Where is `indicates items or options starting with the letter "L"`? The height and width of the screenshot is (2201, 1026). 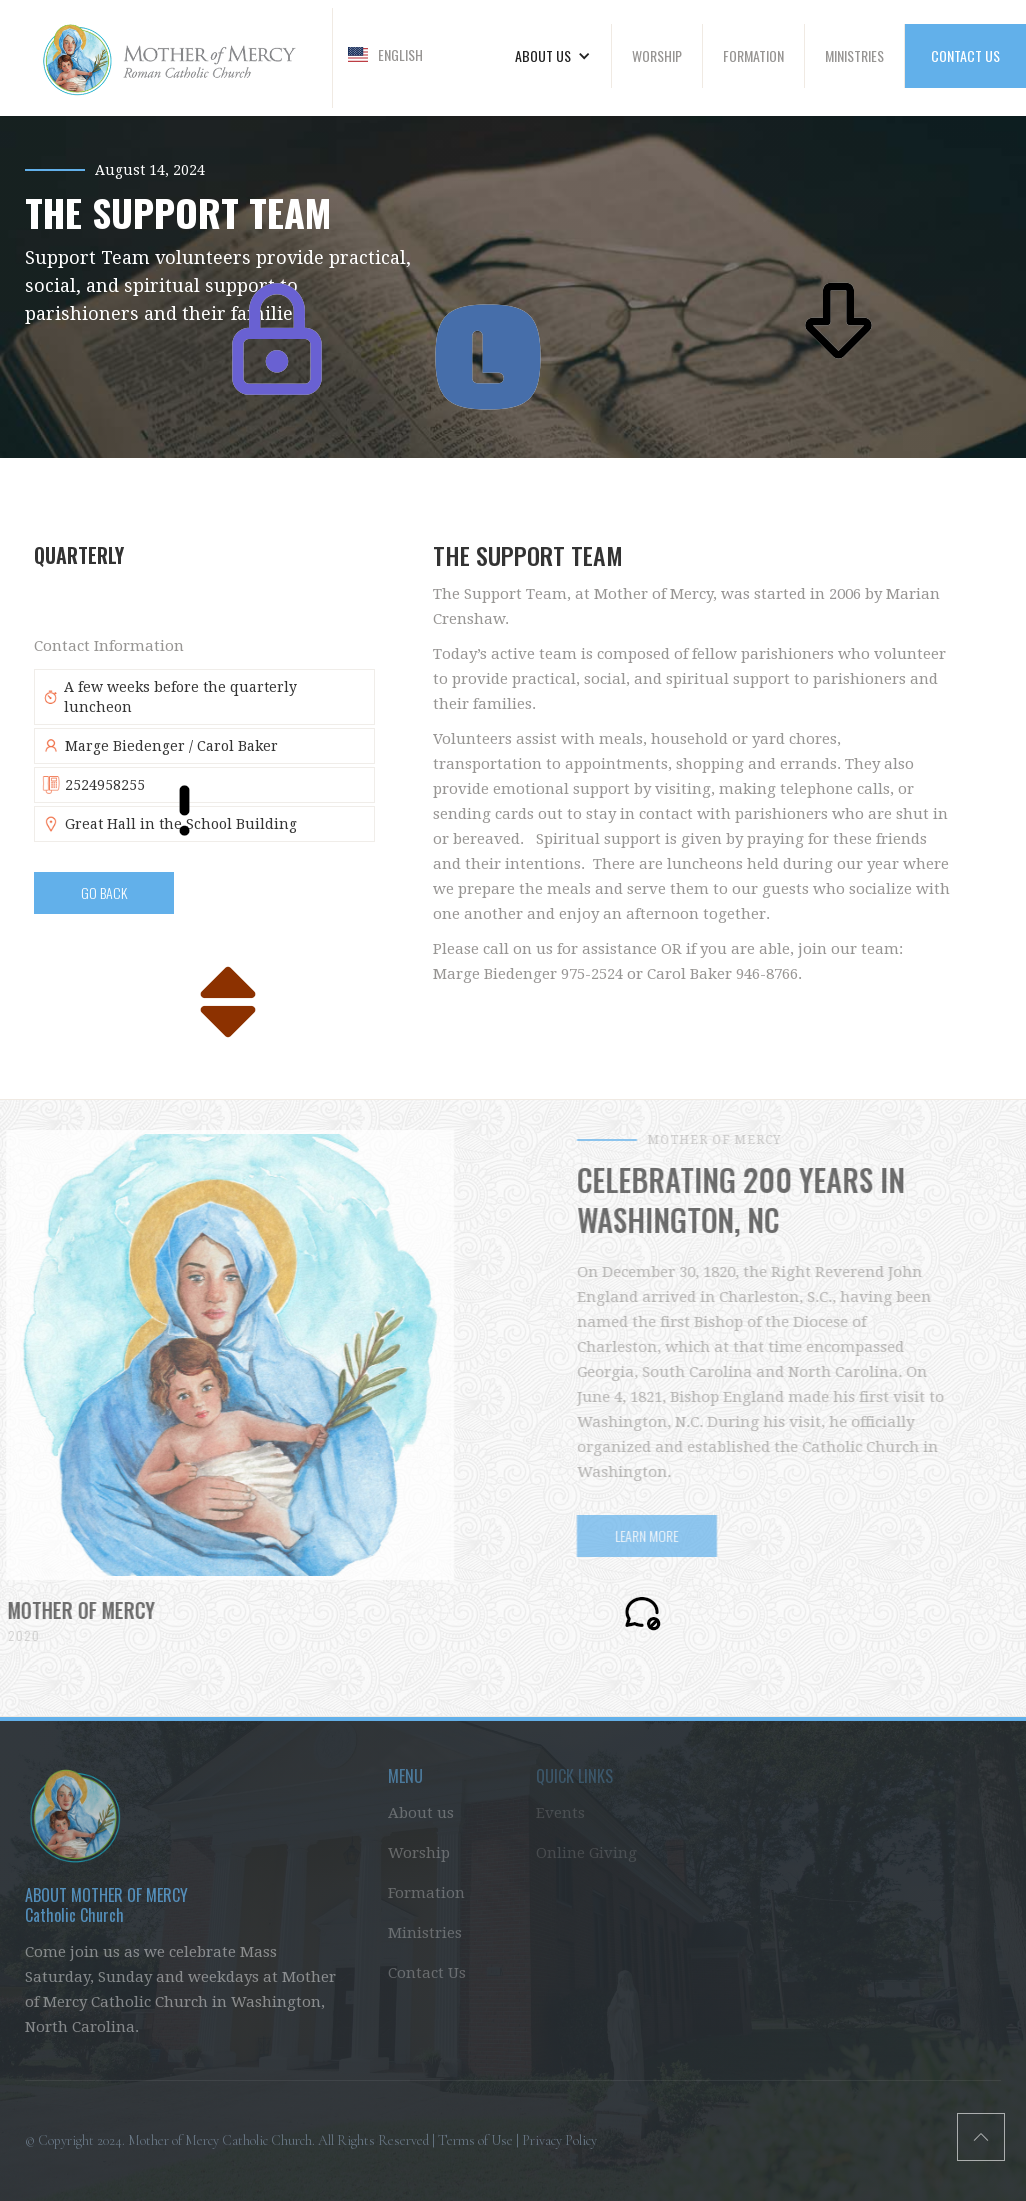 indicates items or options starting with the letter "L" is located at coordinates (488, 357).